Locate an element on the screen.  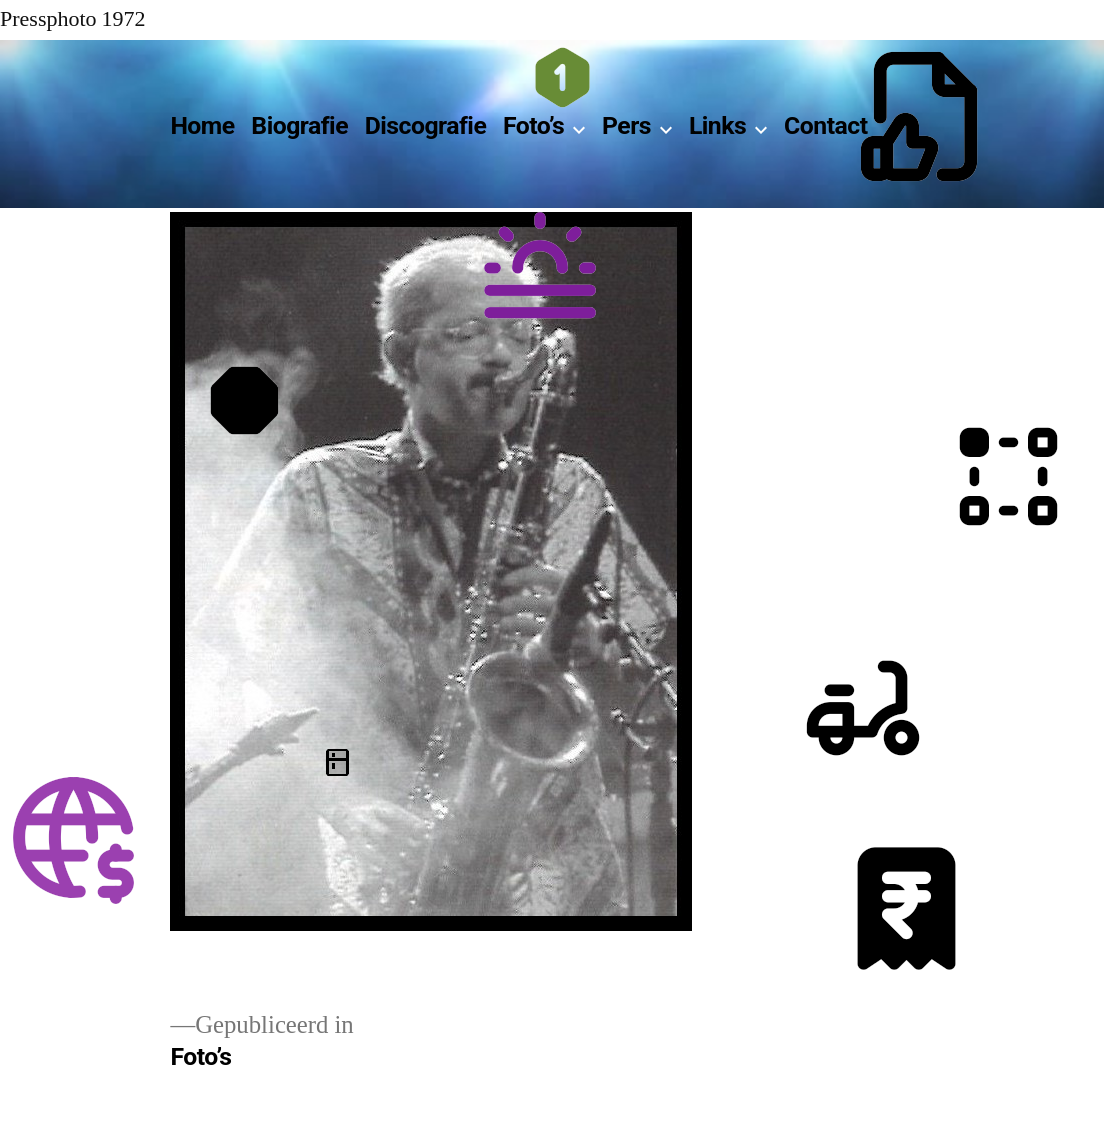
select moped or scooter delivery is located at coordinates (866, 708).